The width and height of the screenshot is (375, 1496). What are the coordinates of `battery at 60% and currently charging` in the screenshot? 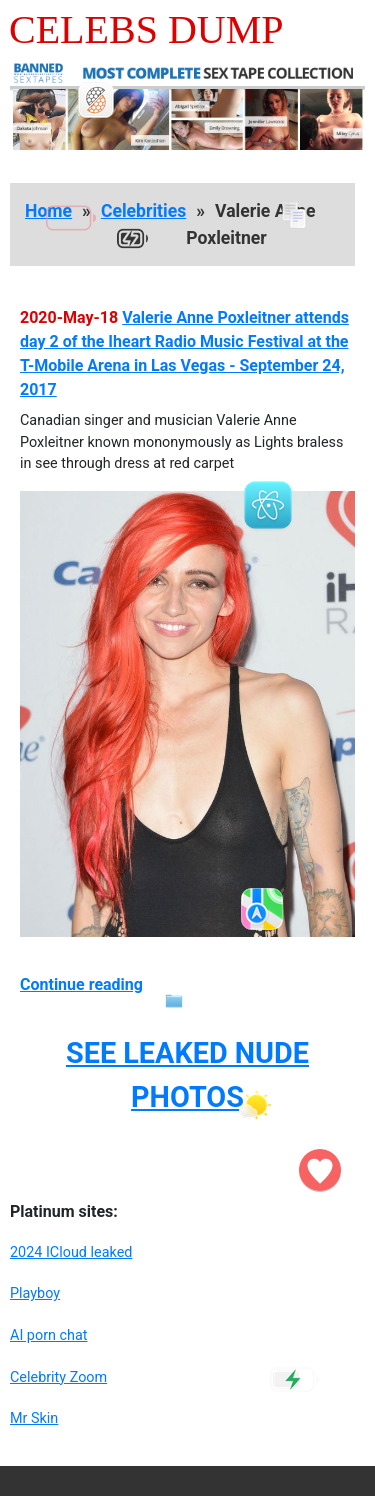 It's located at (294, 1379).